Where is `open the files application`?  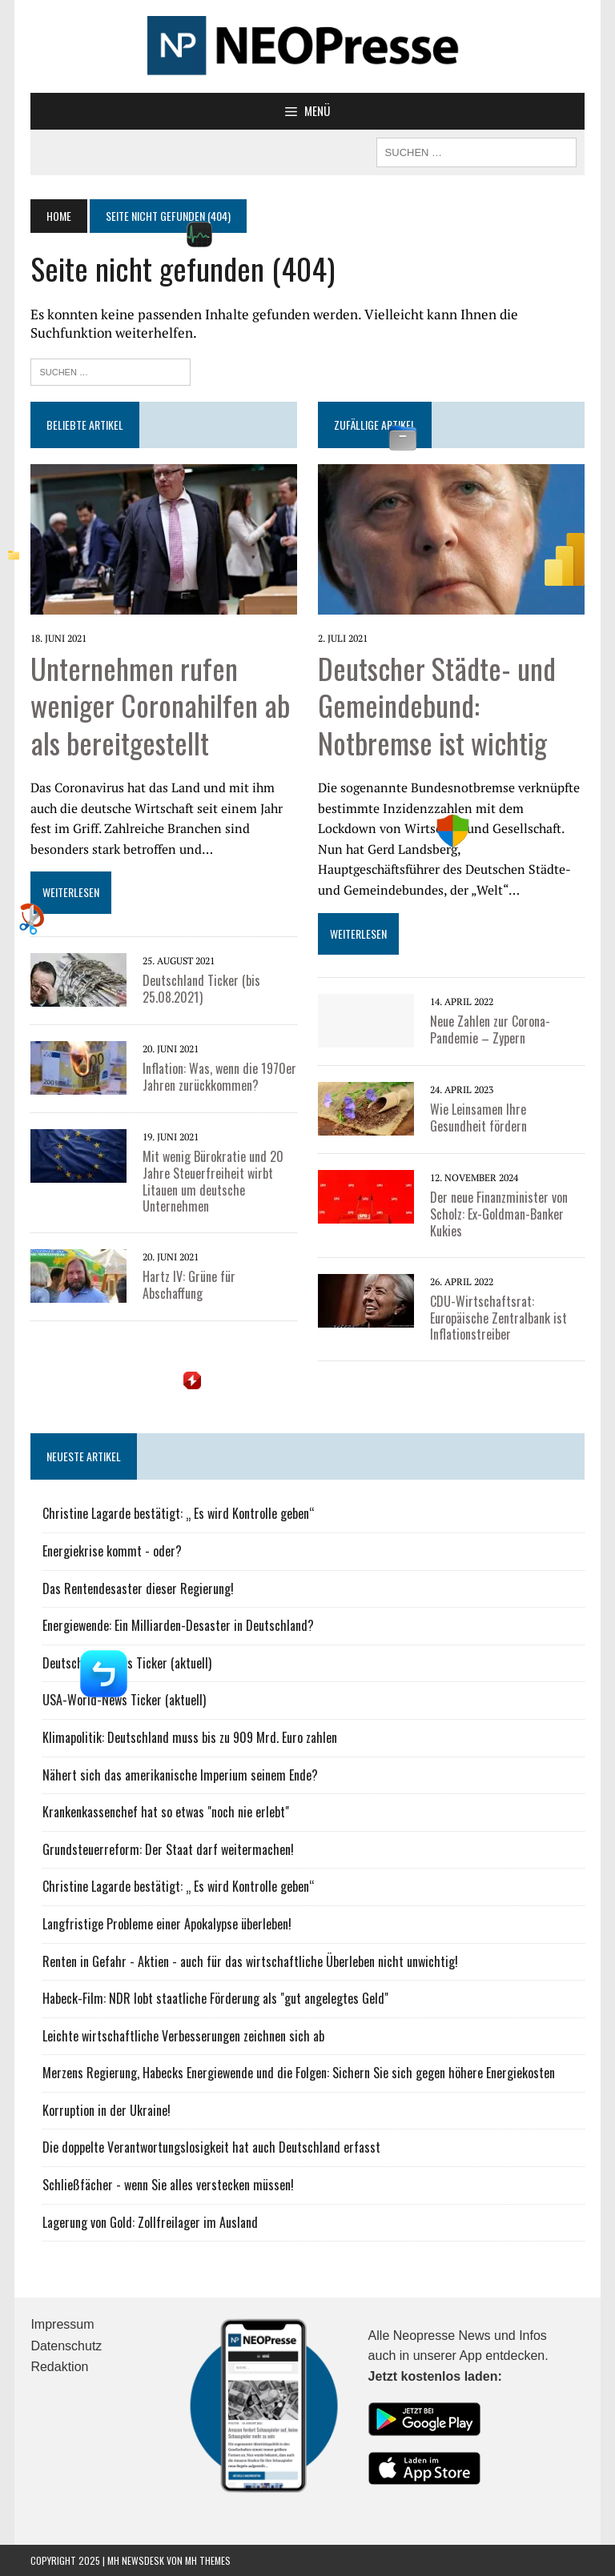
open the files application is located at coordinates (403, 438).